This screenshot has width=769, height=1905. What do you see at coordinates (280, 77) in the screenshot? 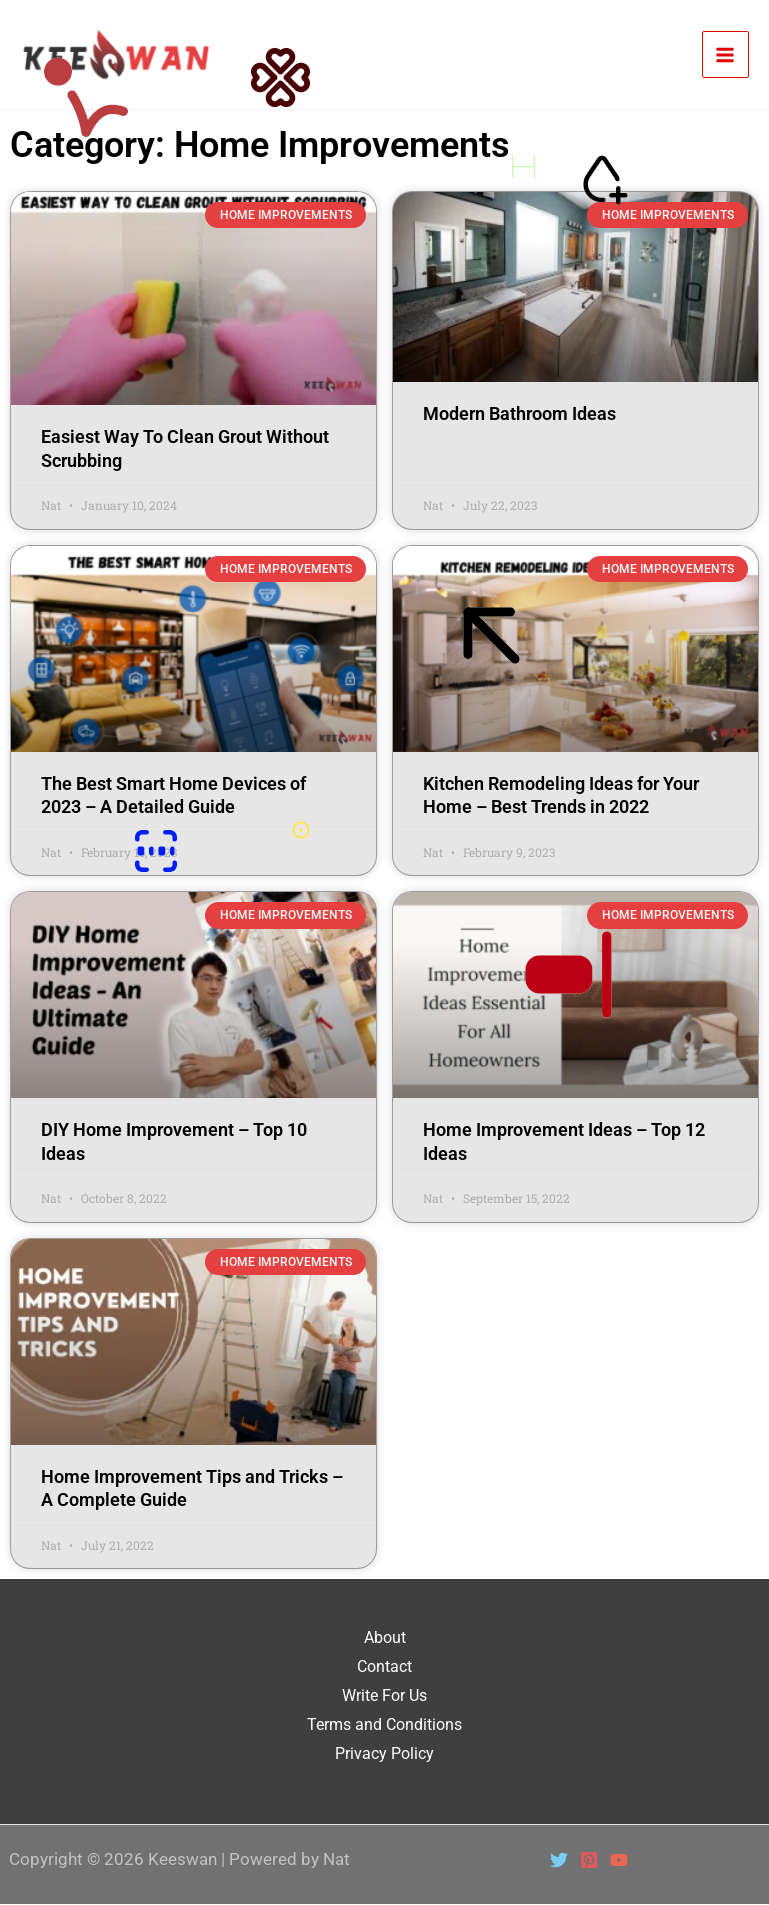
I see `indicates a lucky or bonus reward feature` at bounding box center [280, 77].